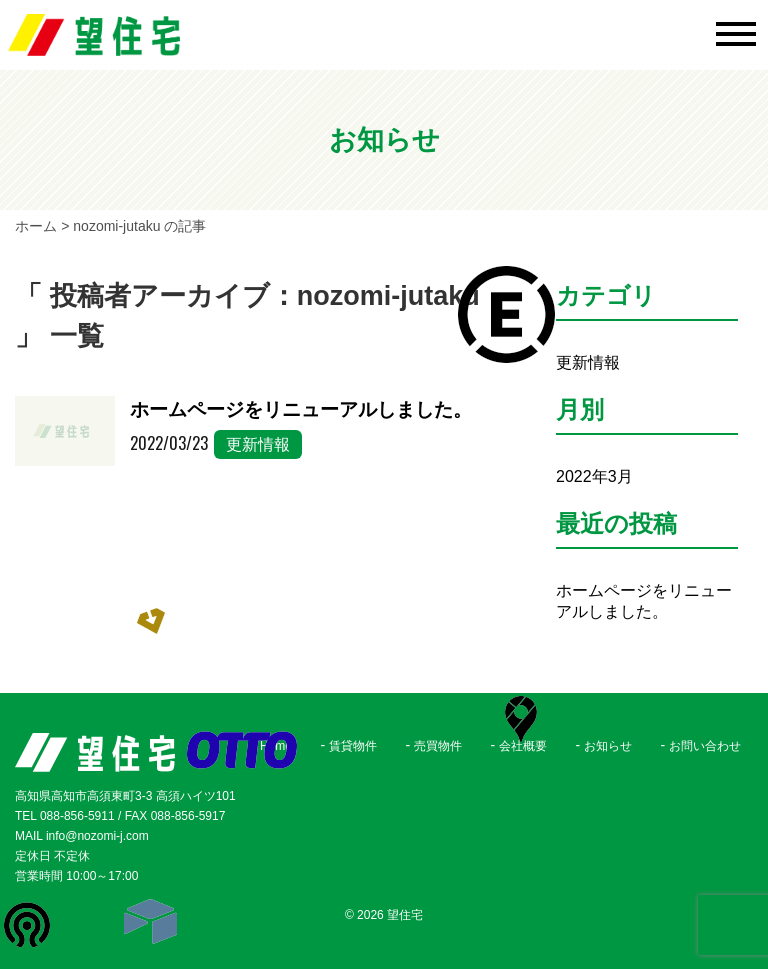  What do you see at coordinates (506, 314) in the screenshot?
I see `open the Expensify app` at bounding box center [506, 314].